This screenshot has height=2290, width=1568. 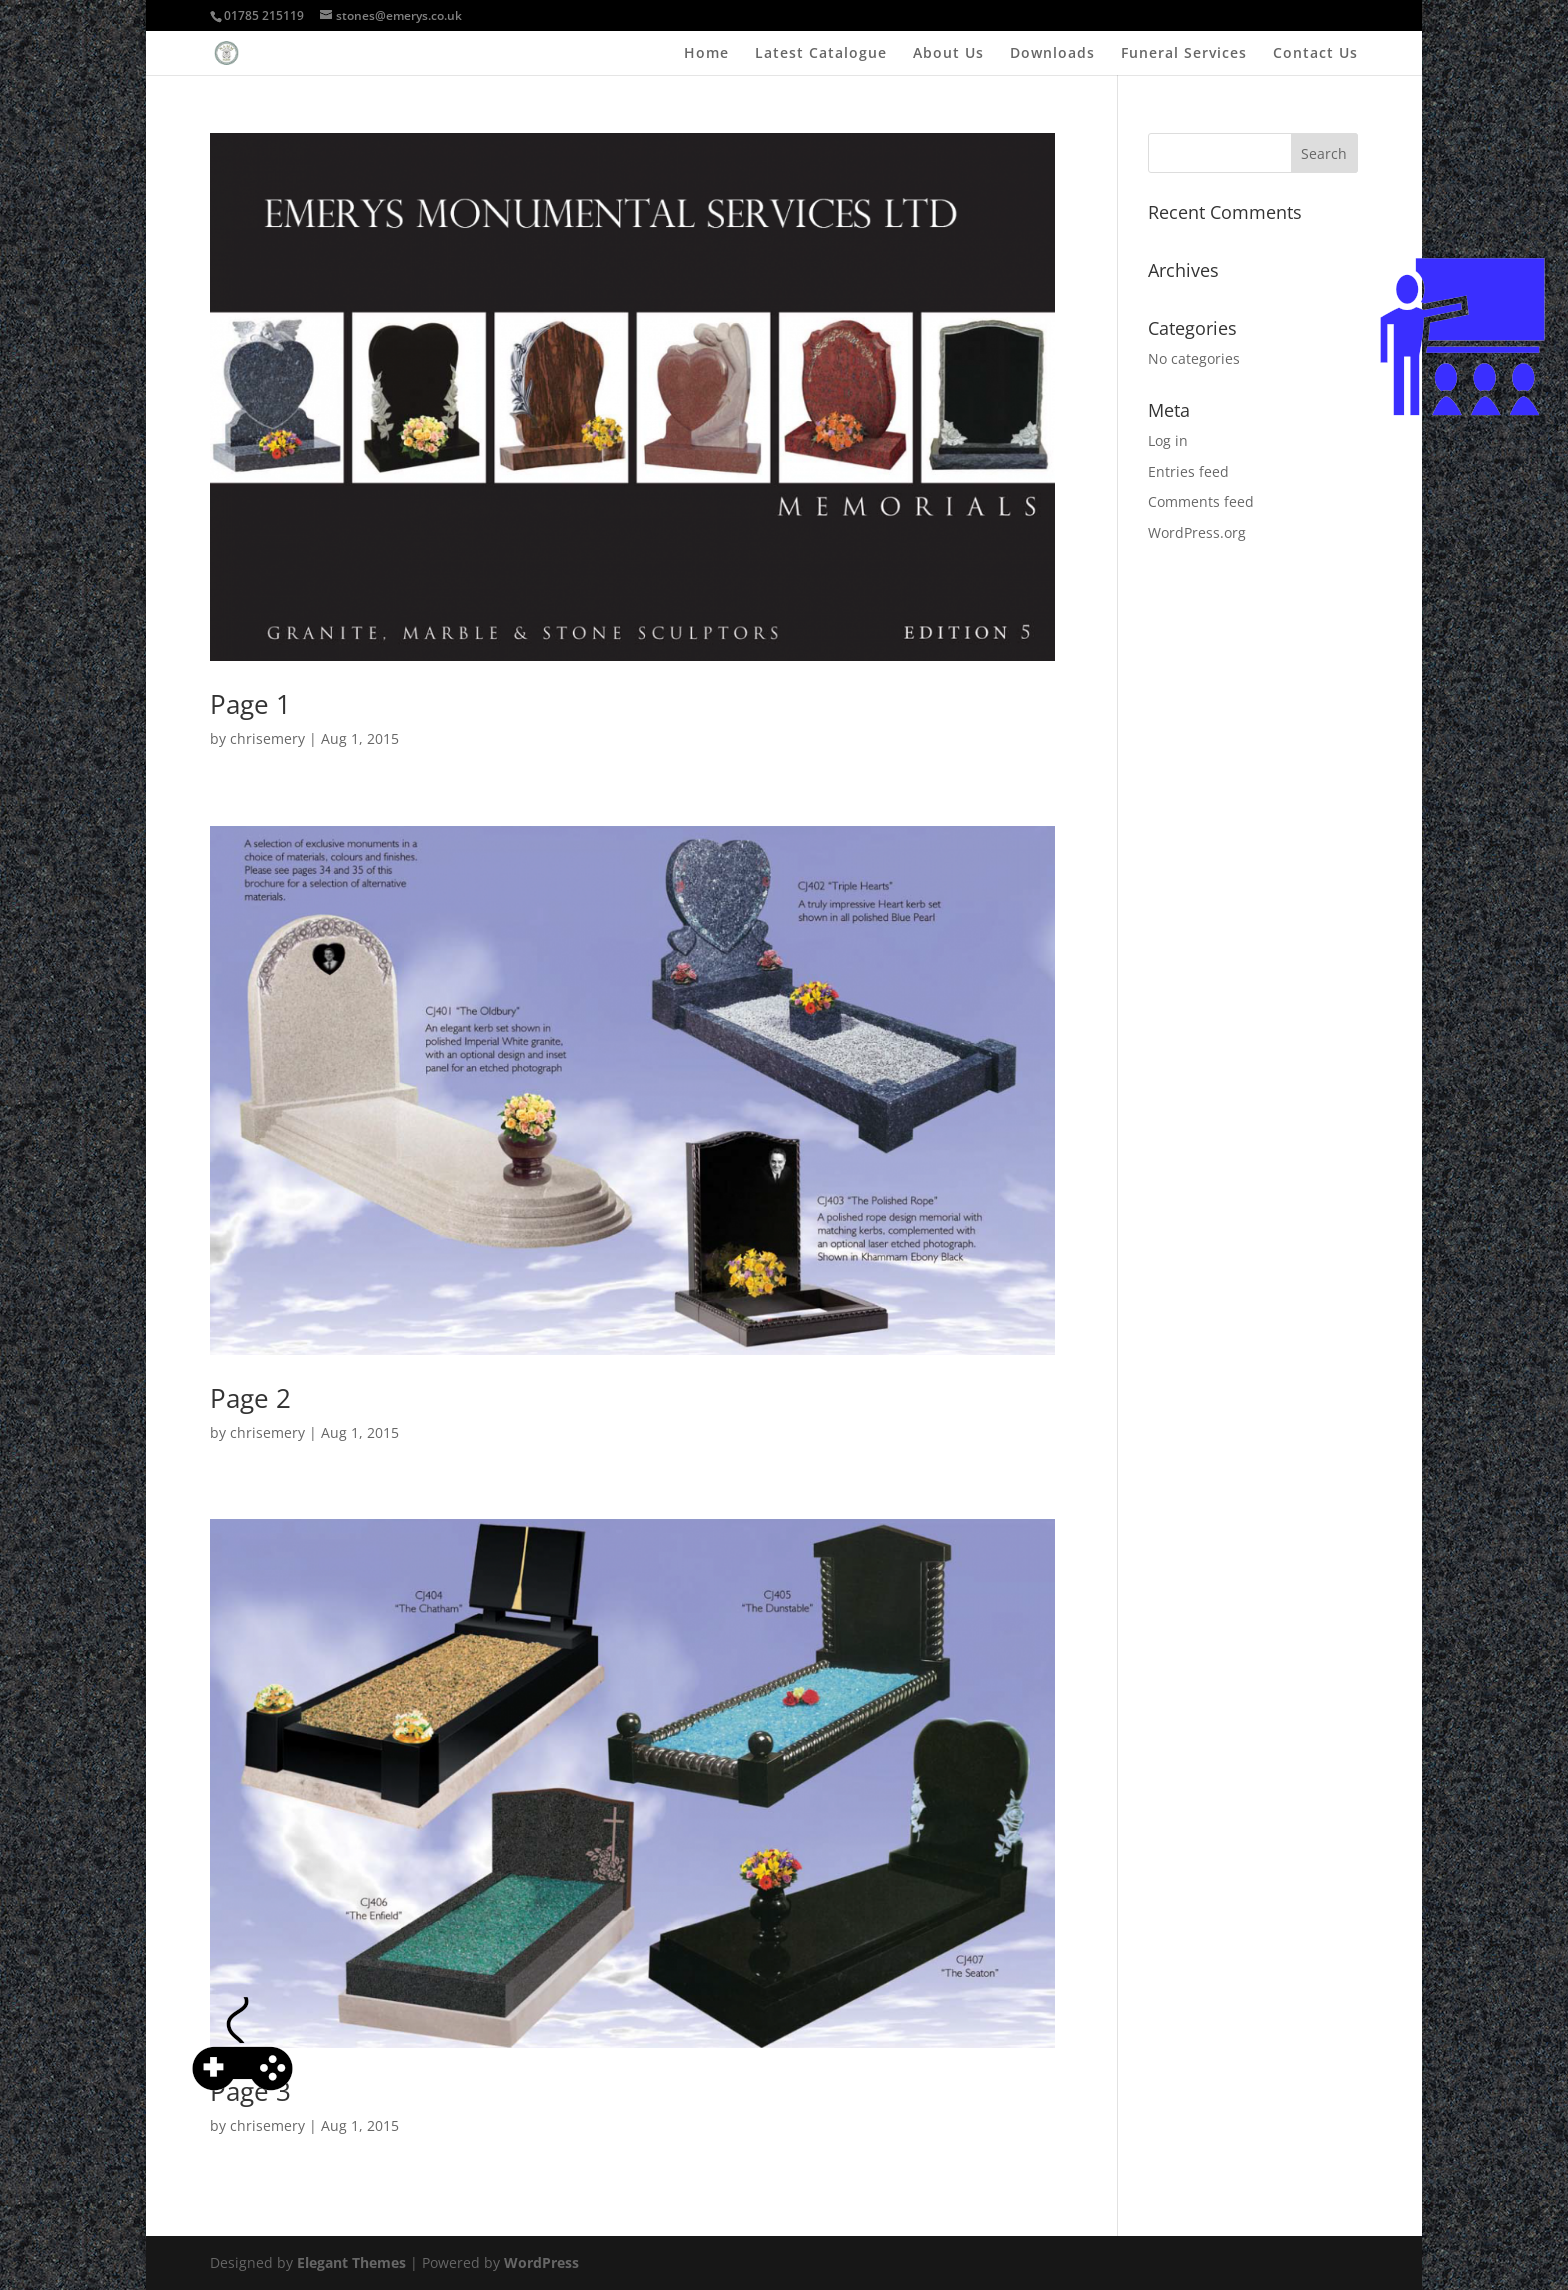 What do you see at coordinates (242, 2047) in the screenshot?
I see `access gaming features or settings` at bounding box center [242, 2047].